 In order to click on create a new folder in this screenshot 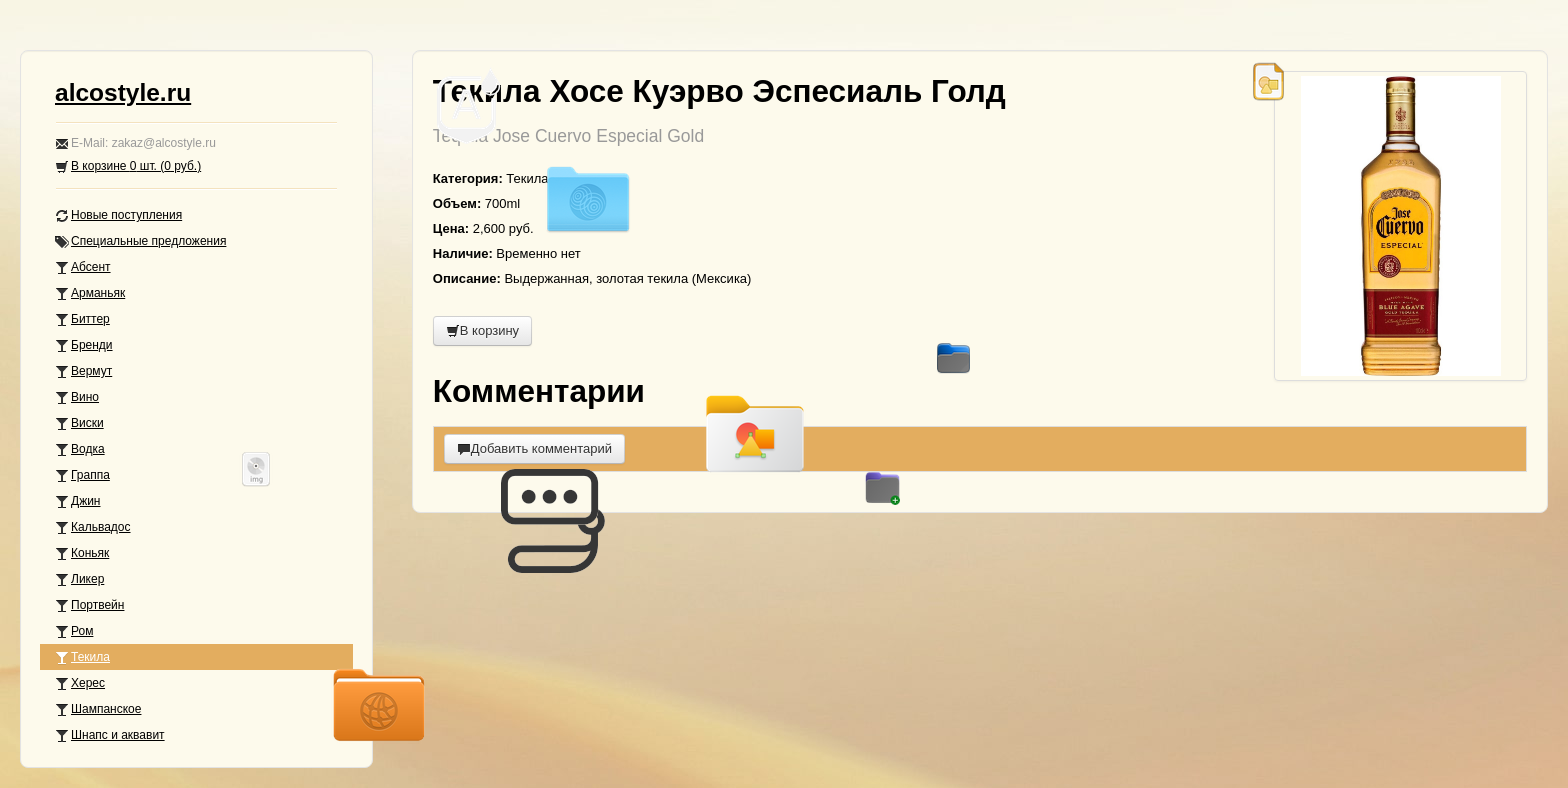, I will do `click(882, 487)`.